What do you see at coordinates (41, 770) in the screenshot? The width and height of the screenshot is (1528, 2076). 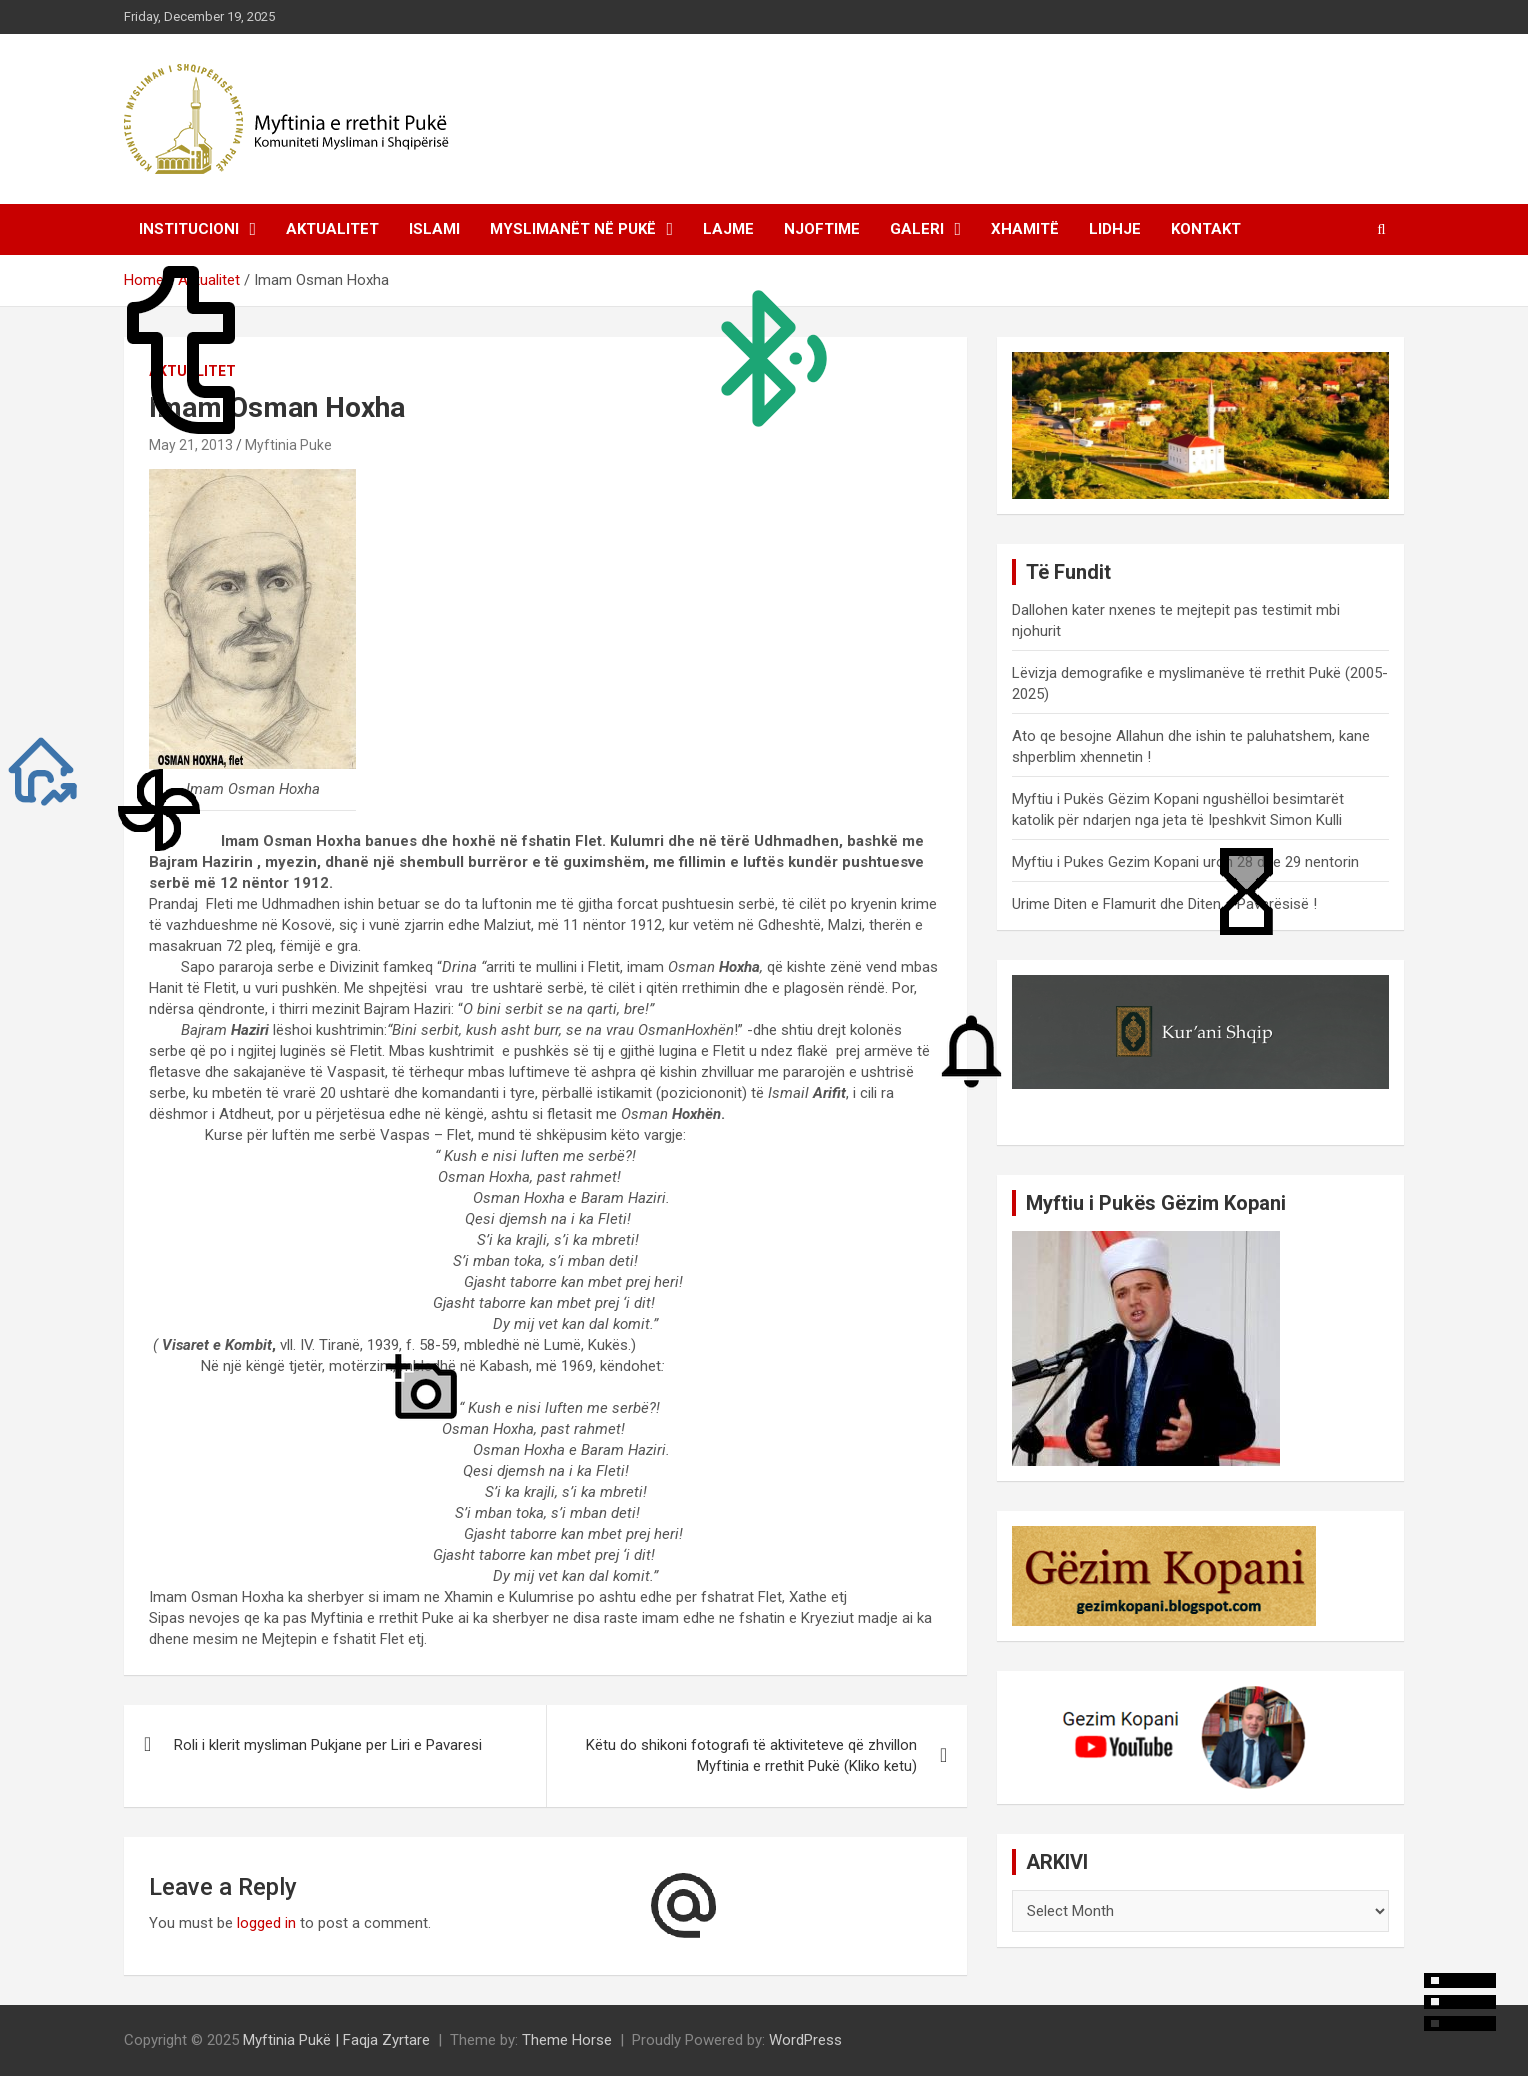 I see `view home analytics and statistics` at bounding box center [41, 770].